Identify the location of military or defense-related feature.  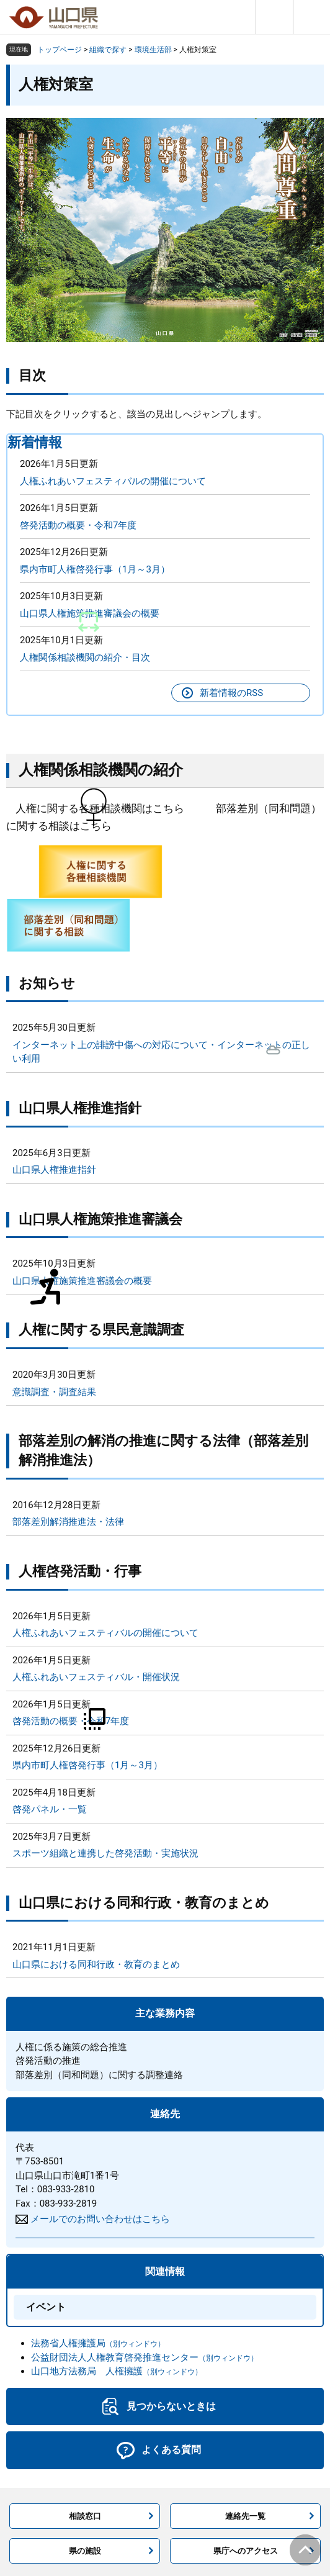
(274, 1049).